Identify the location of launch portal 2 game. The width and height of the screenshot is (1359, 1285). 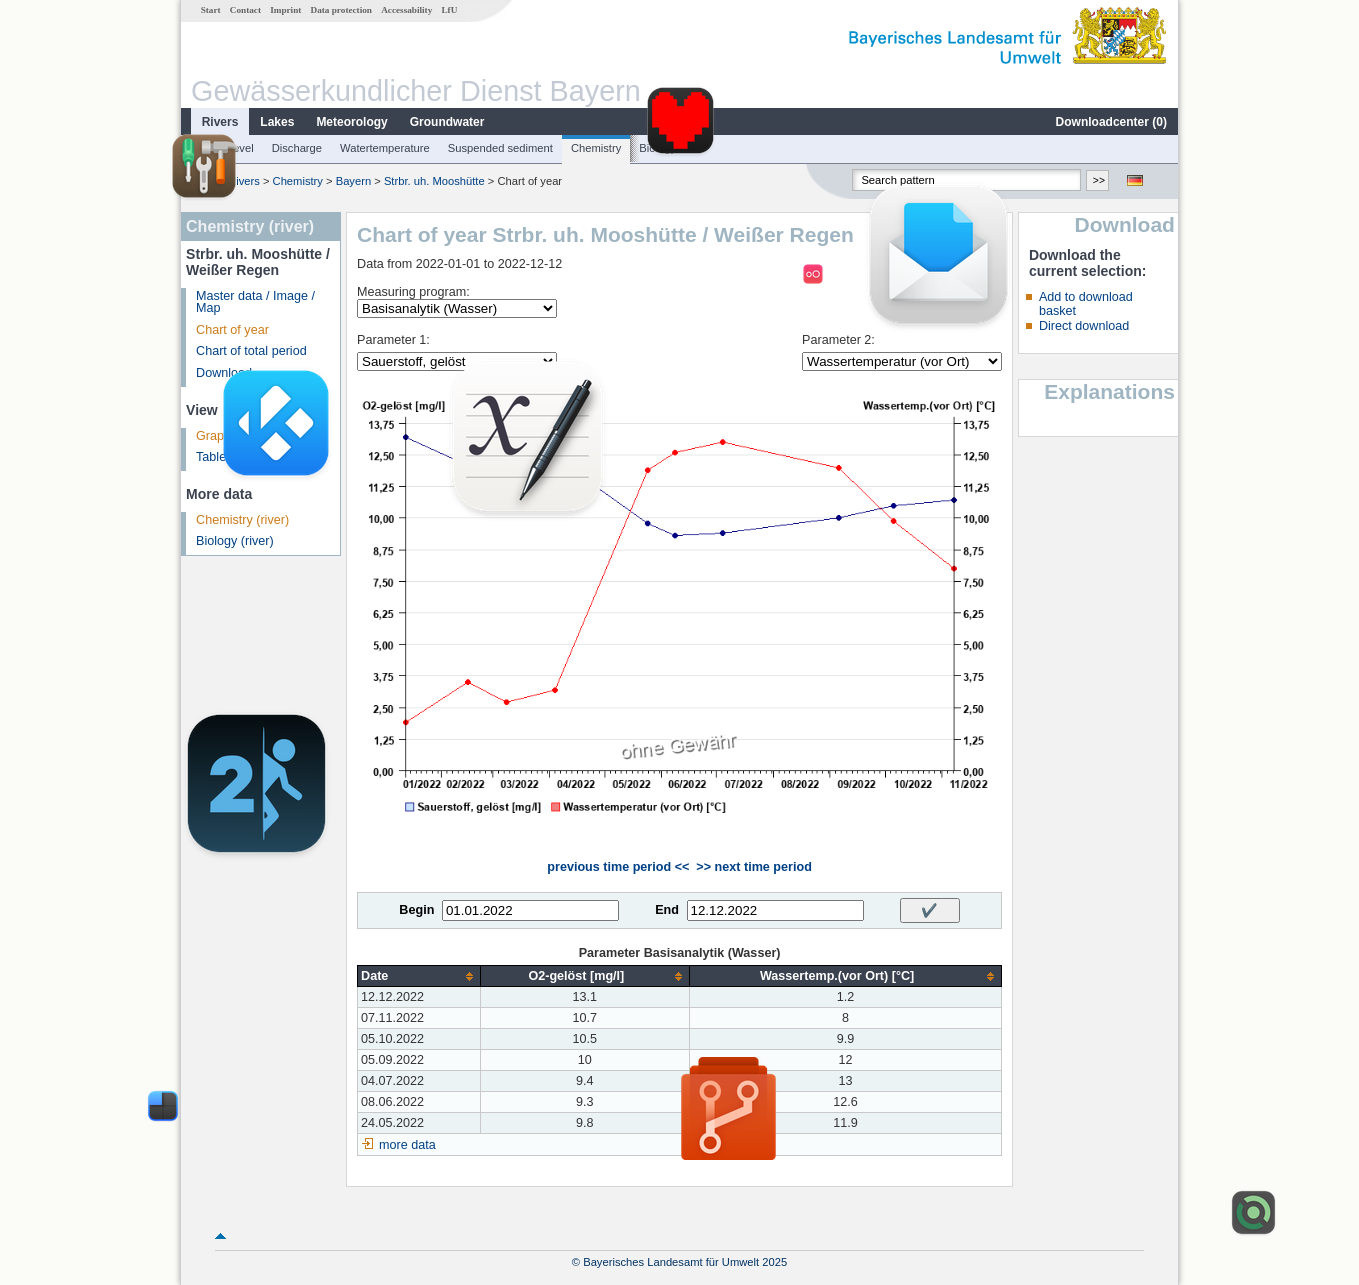
(256, 783).